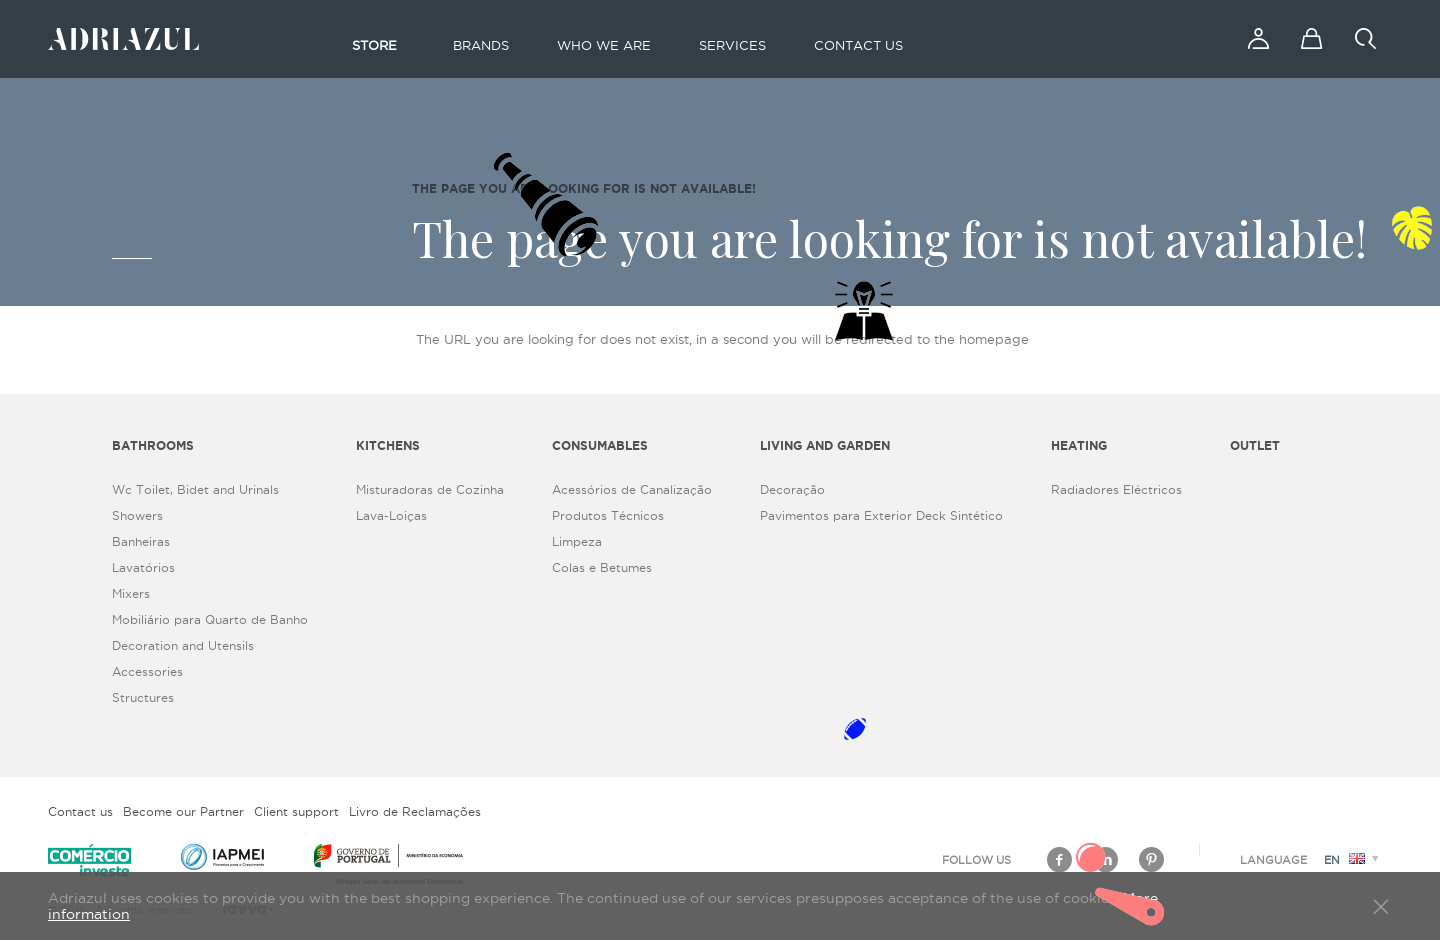 The width and height of the screenshot is (1440, 940). What do you see at coordinates (864, 311) in the screenshot?
I see `get inspired with creative ideas or tips` at bounding box center [864, 311].